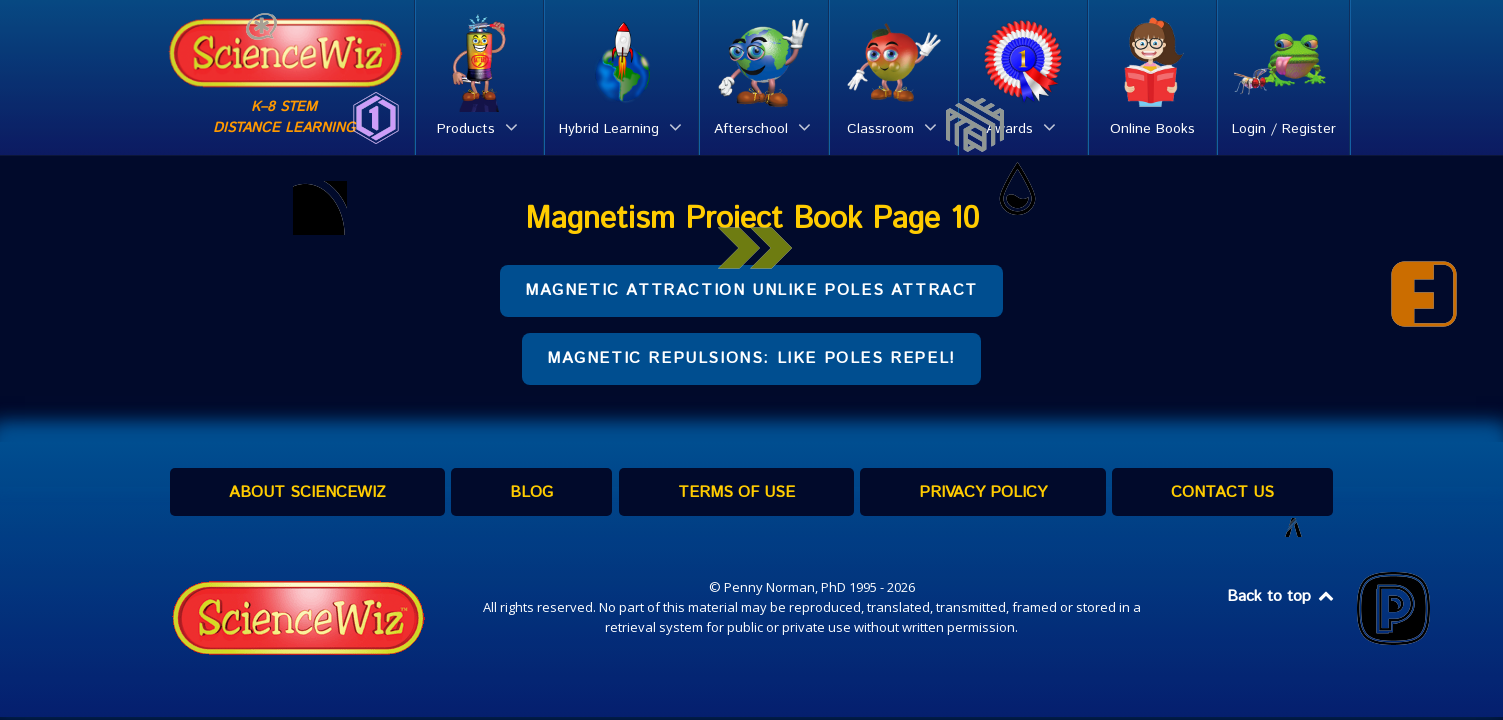  Describe the element at coordinates (1017, 188) in the screenshot. I see `open rainmeter desktop customization application` at that location.